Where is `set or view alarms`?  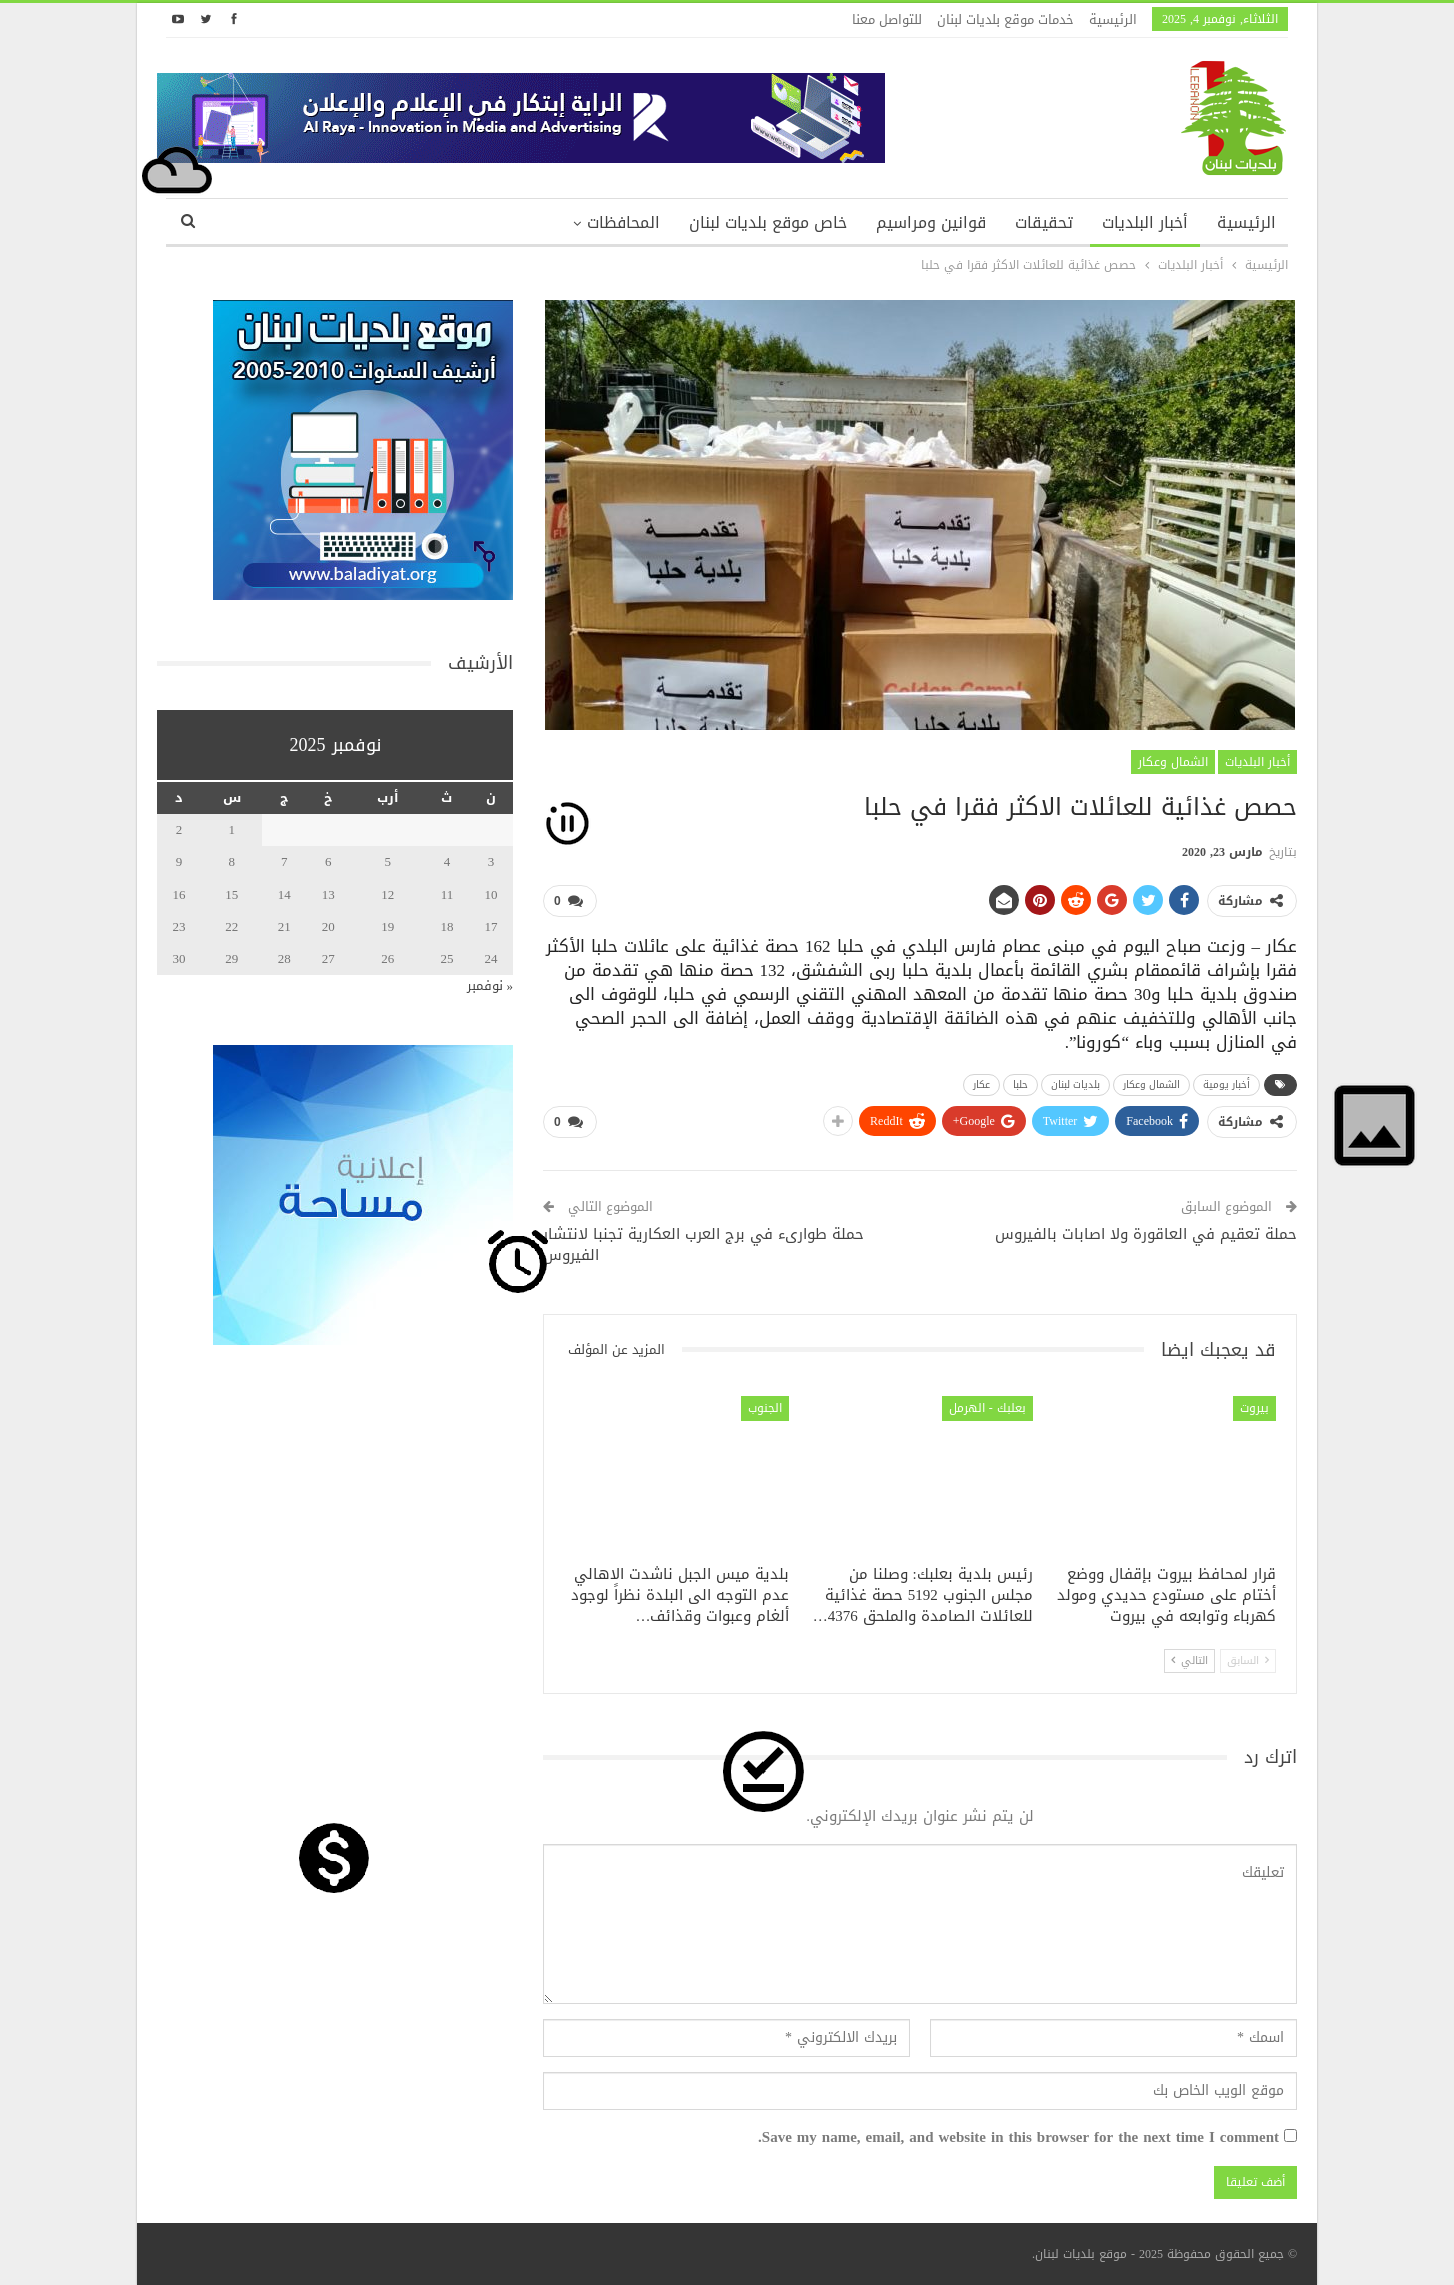
set or view alarms is located at coordinates (518, 1261).